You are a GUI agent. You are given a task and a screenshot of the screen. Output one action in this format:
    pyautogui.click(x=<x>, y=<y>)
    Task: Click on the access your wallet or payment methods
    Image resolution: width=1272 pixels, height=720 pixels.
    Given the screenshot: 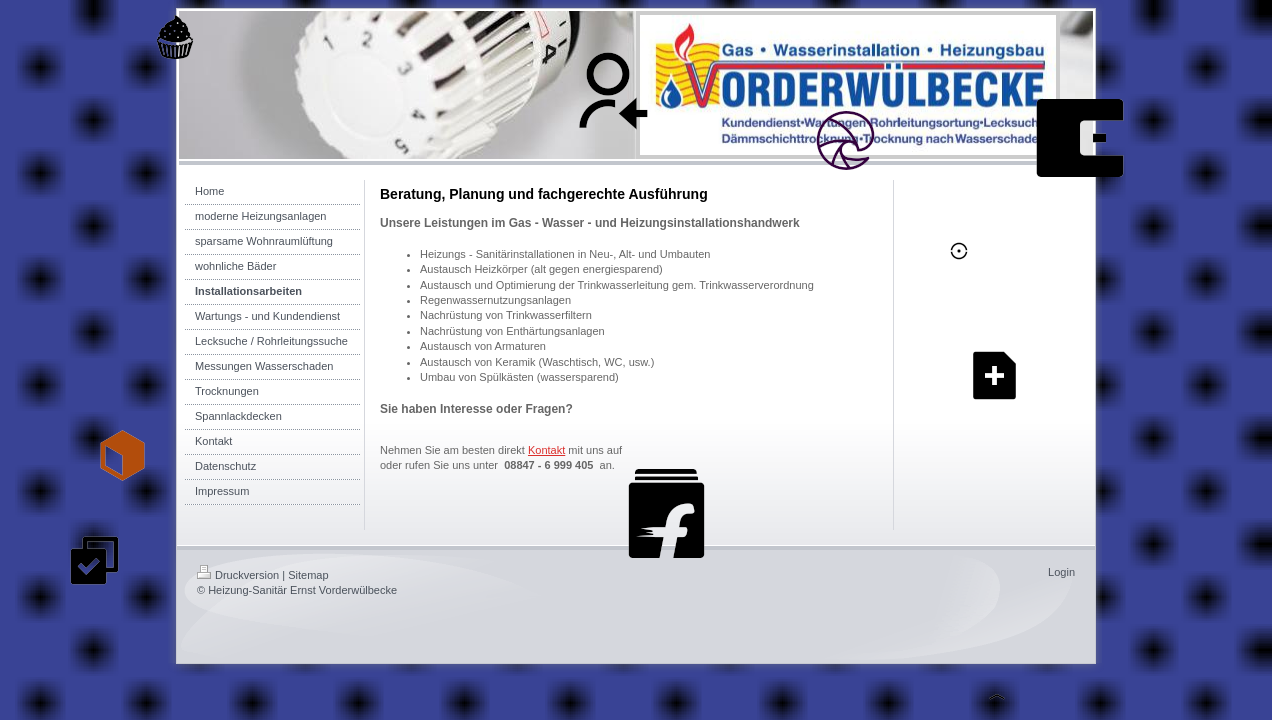 What is the action you would take?
    pyautogui.click(x=1080, y=138)
    